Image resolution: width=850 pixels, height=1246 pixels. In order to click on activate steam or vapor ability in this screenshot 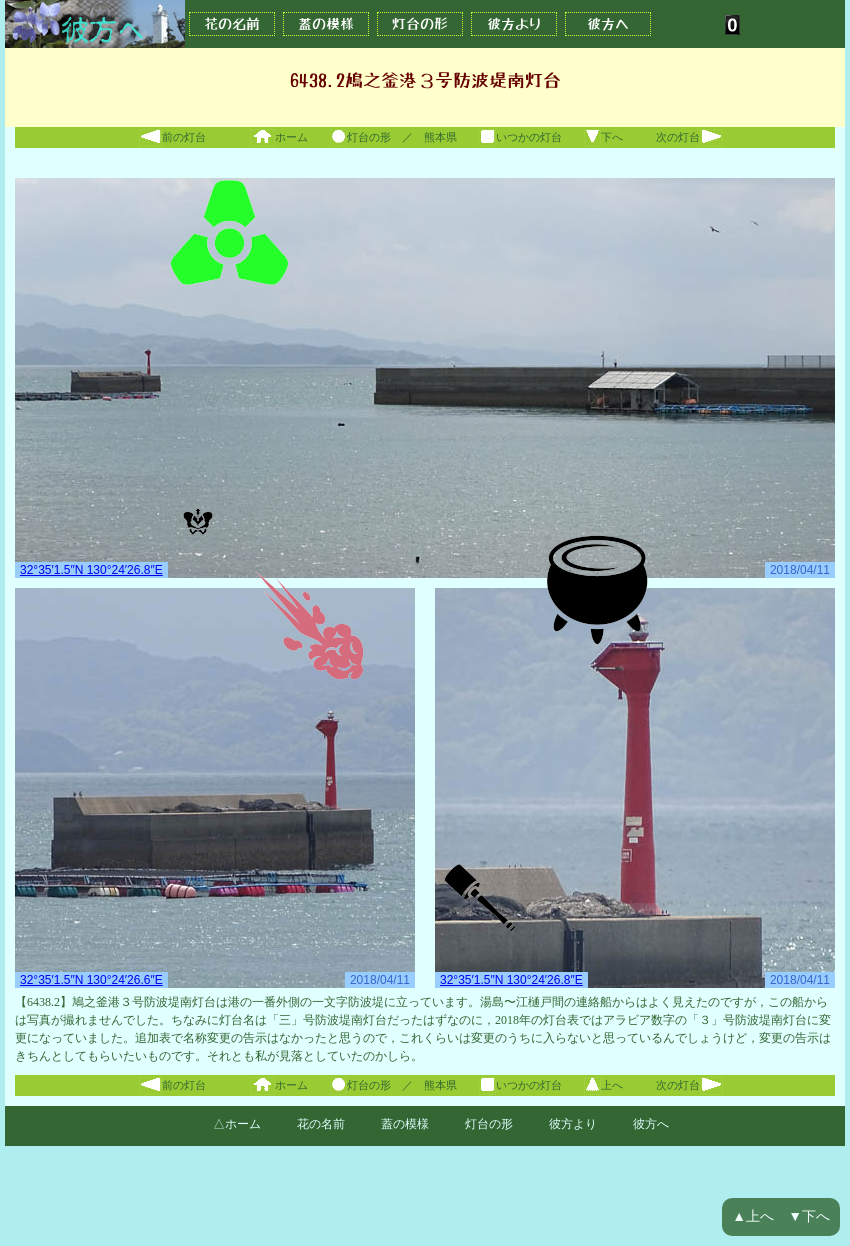, I will do `click(309, 625)`.